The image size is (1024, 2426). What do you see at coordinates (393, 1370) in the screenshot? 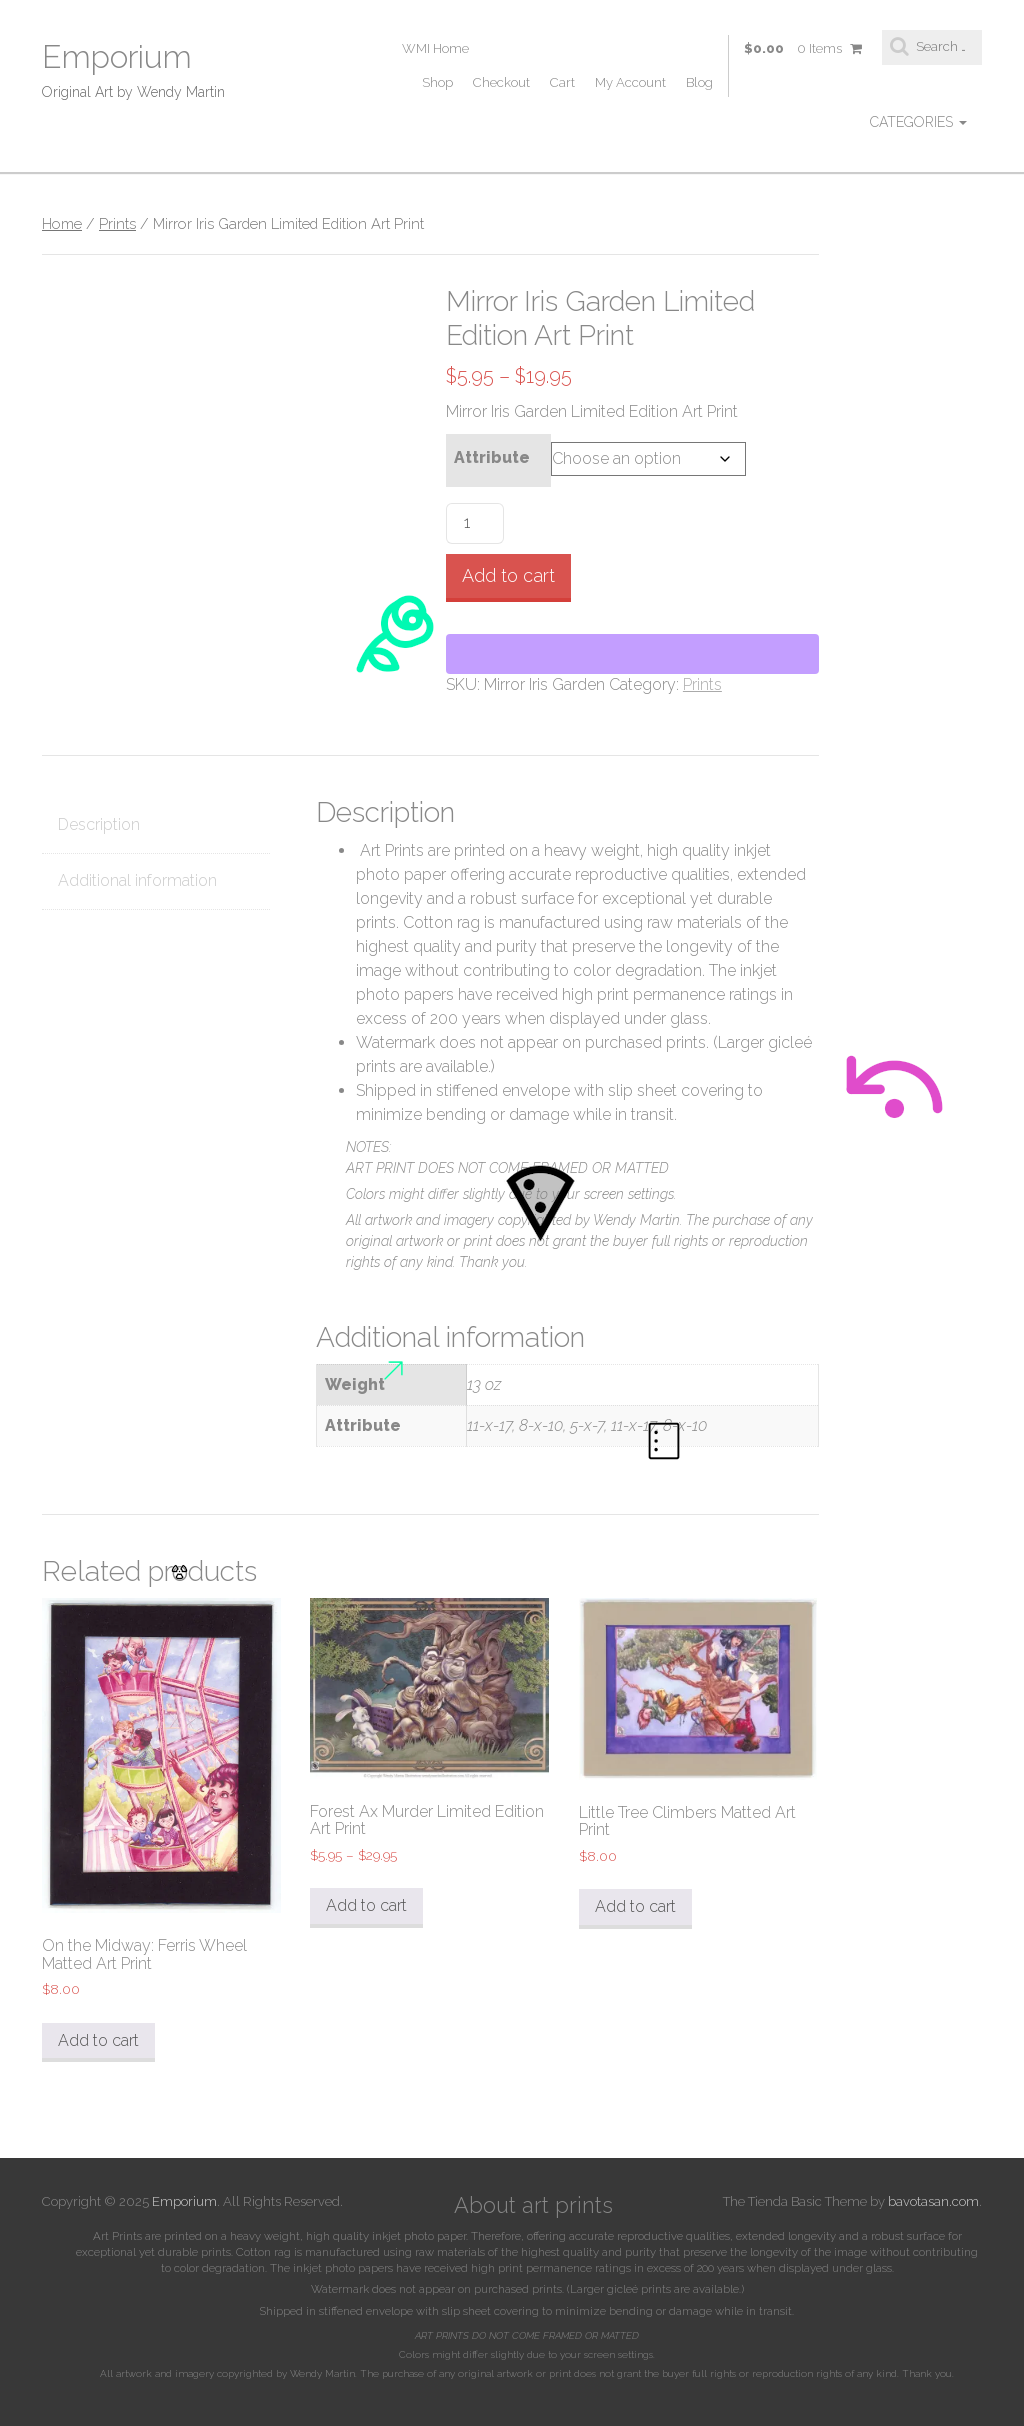
I see `open link in new tab or window` at bounding box center [393, 1370].